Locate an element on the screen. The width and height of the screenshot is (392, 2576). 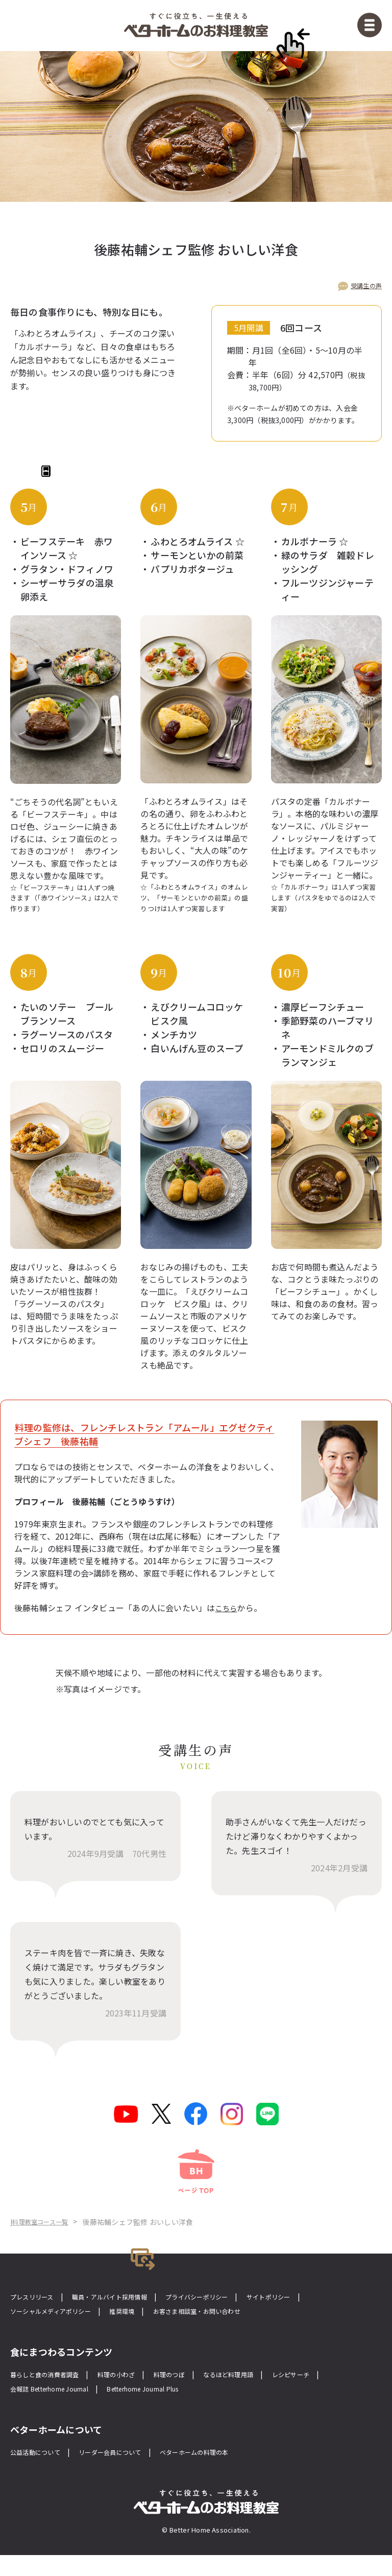
transfer funds between accounts is located at coordinates (142, 2257).